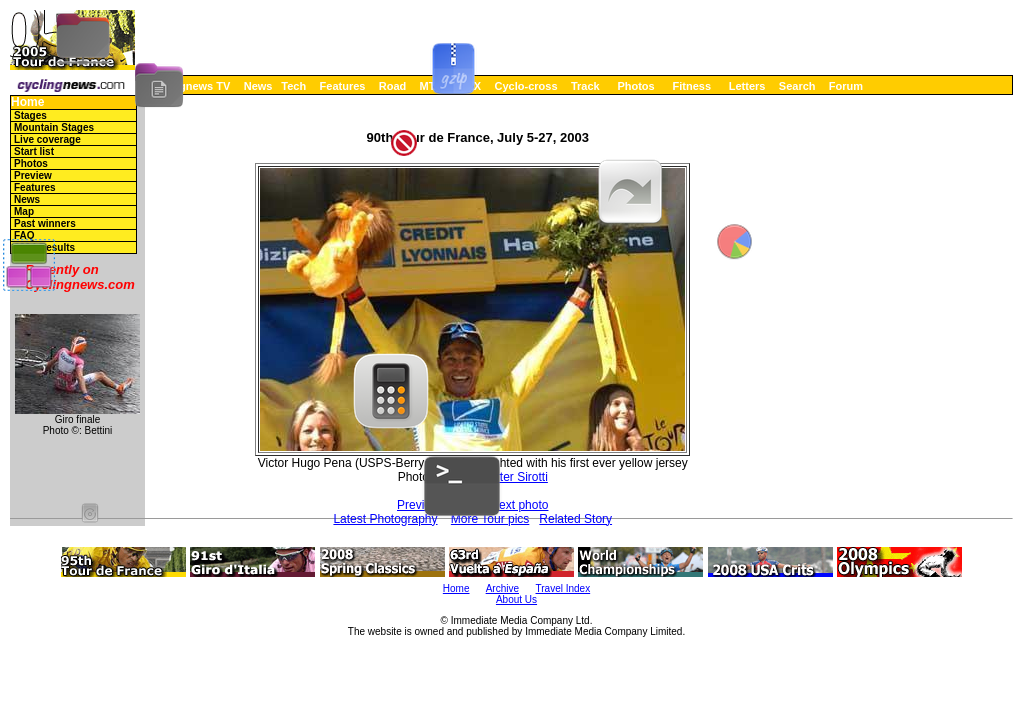  Describe the element at coordinates (404, 143) in the screenshot. I see `delete selected email message` at that location.